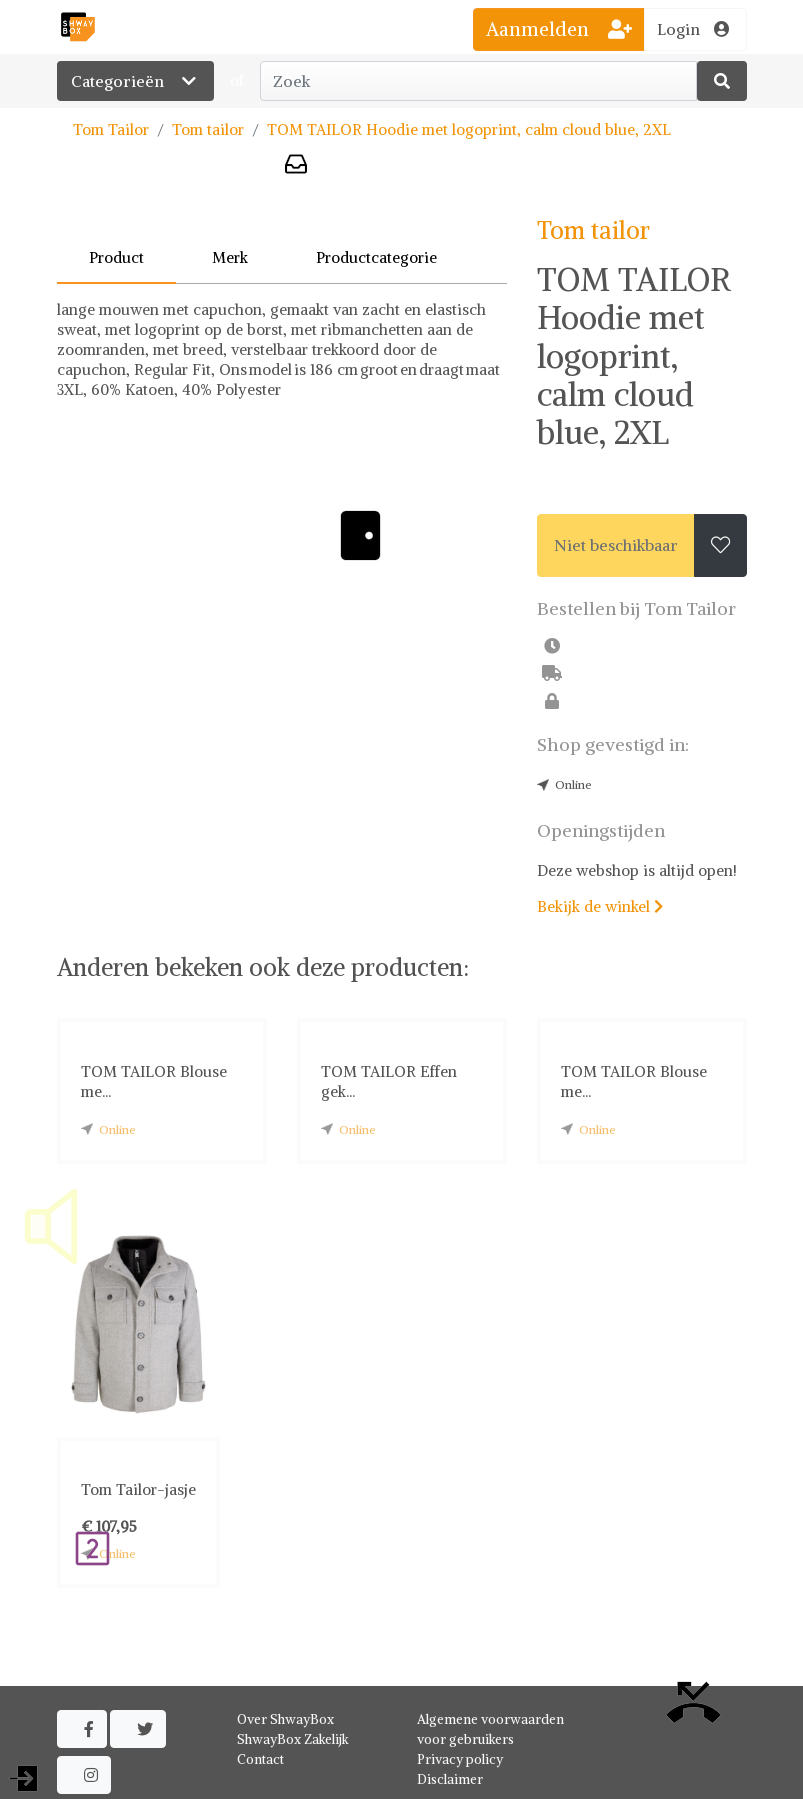 Image resolution: width=803 pixels, height=1799 pixels. I want to click on select option number two, so click(92, 1548).